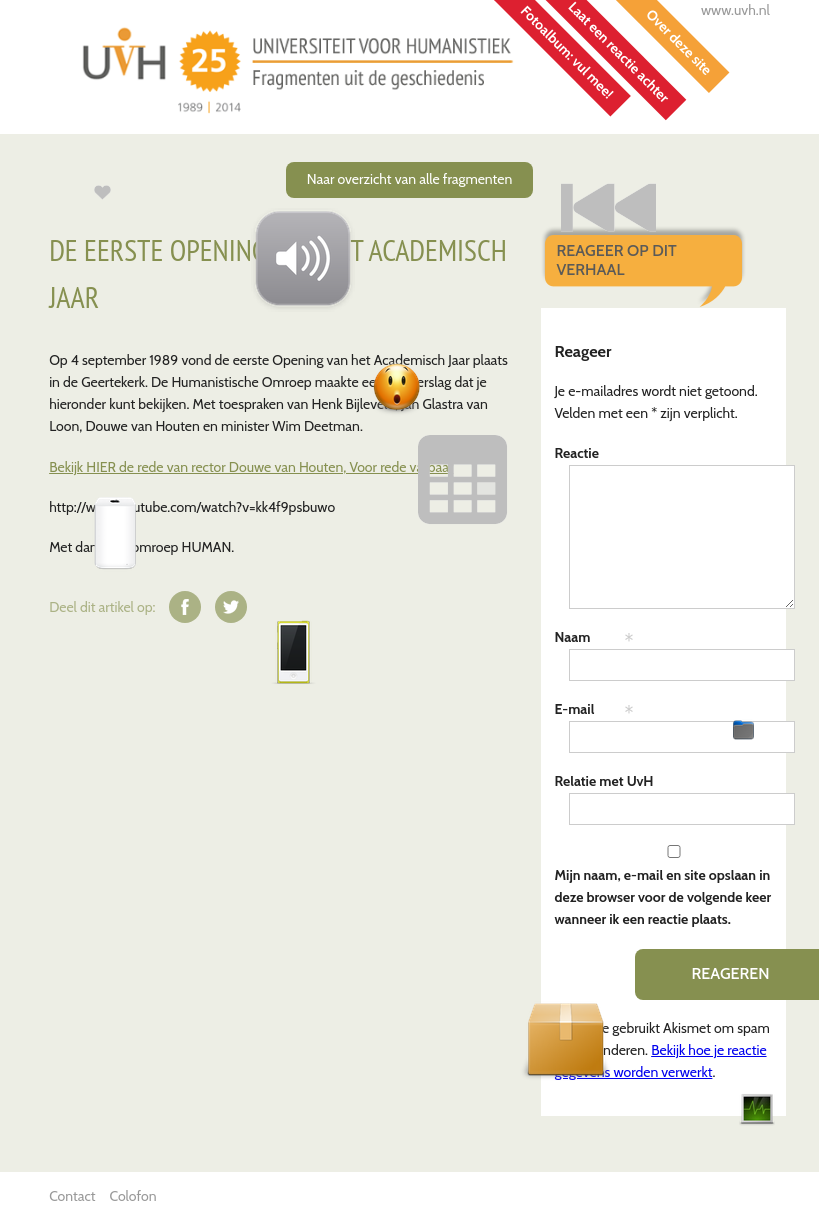  Describe the element at coordinates (397, 389) in the screenshot. I see `indicates a surprising or unexpected event` at that location.